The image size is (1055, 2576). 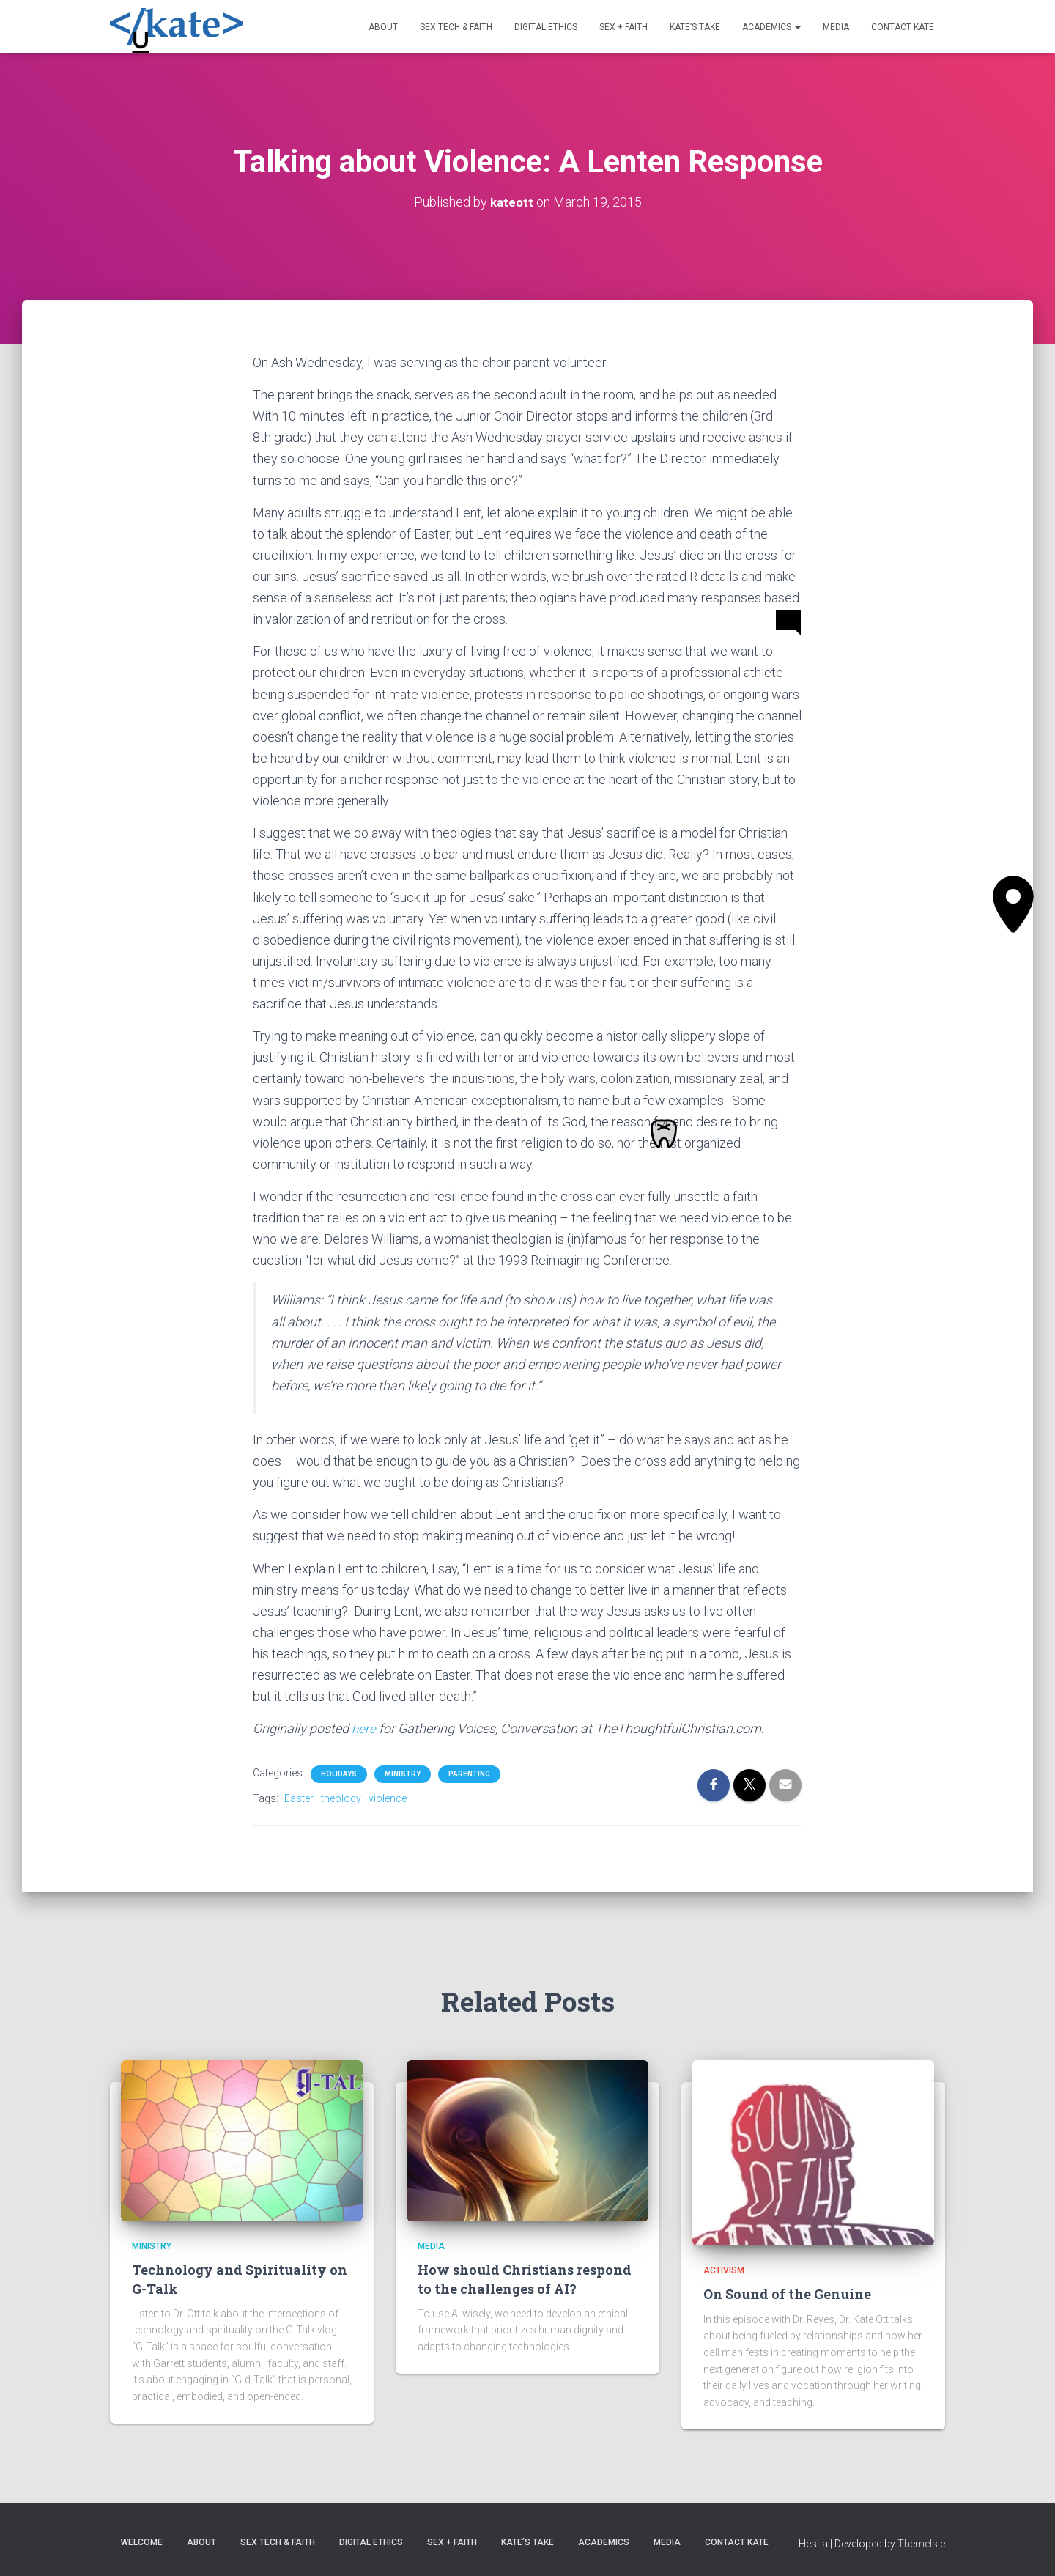 What do you see at coordinates (664, 1134) in the screenshot?
I see `access dental care or dentist information` at bounding box center [664, 1134].